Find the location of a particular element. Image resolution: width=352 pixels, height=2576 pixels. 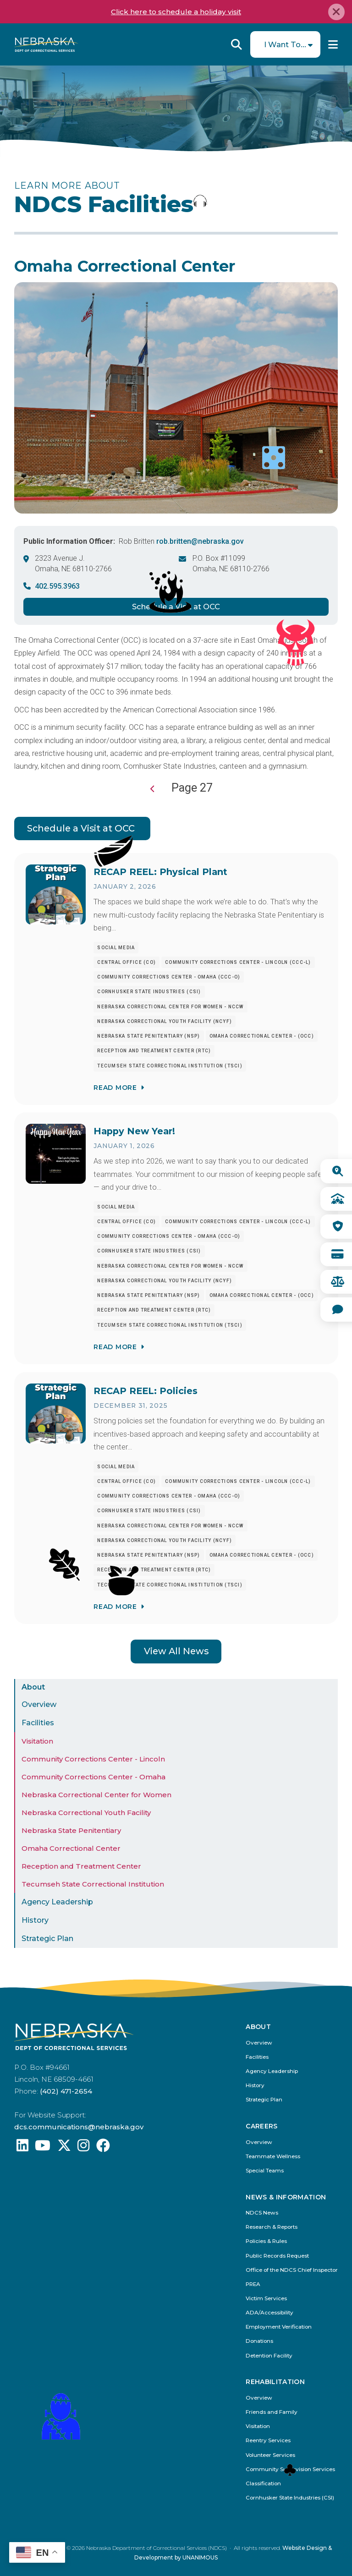

access canoe or kayak rental options is located at coordinates (113, 851).